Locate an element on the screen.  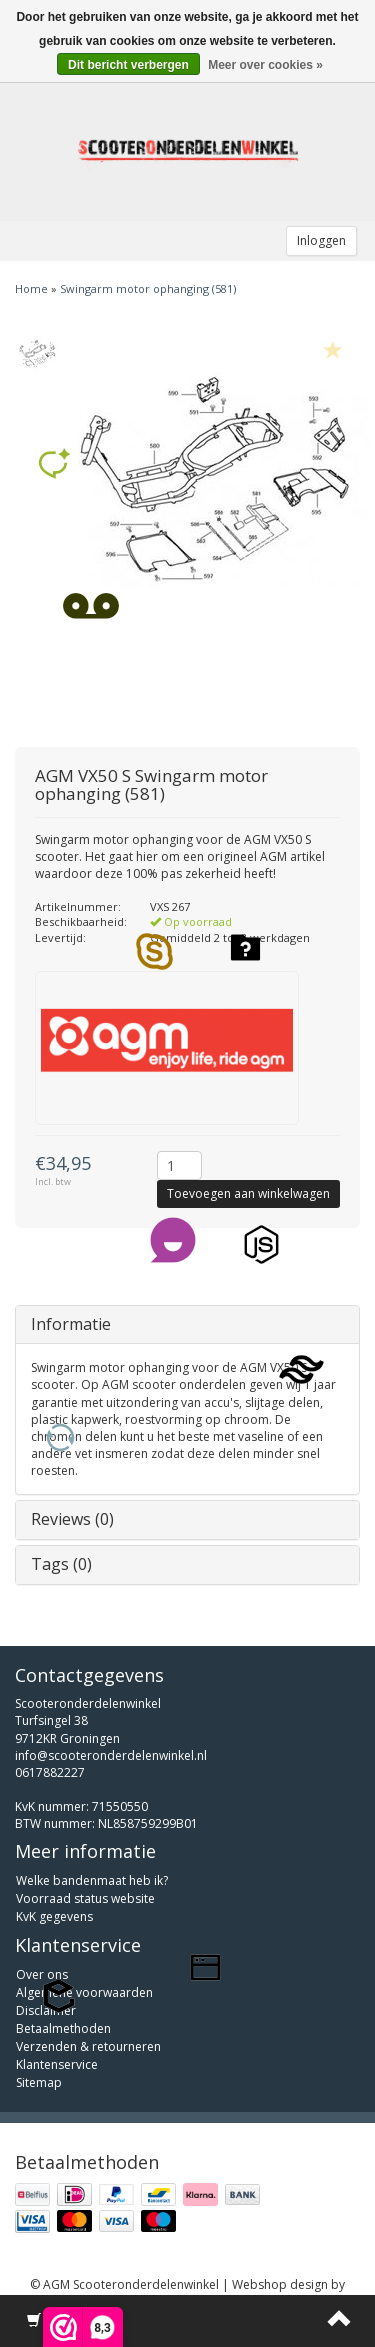
access voicemail messages is located at coordinates (91, 607).